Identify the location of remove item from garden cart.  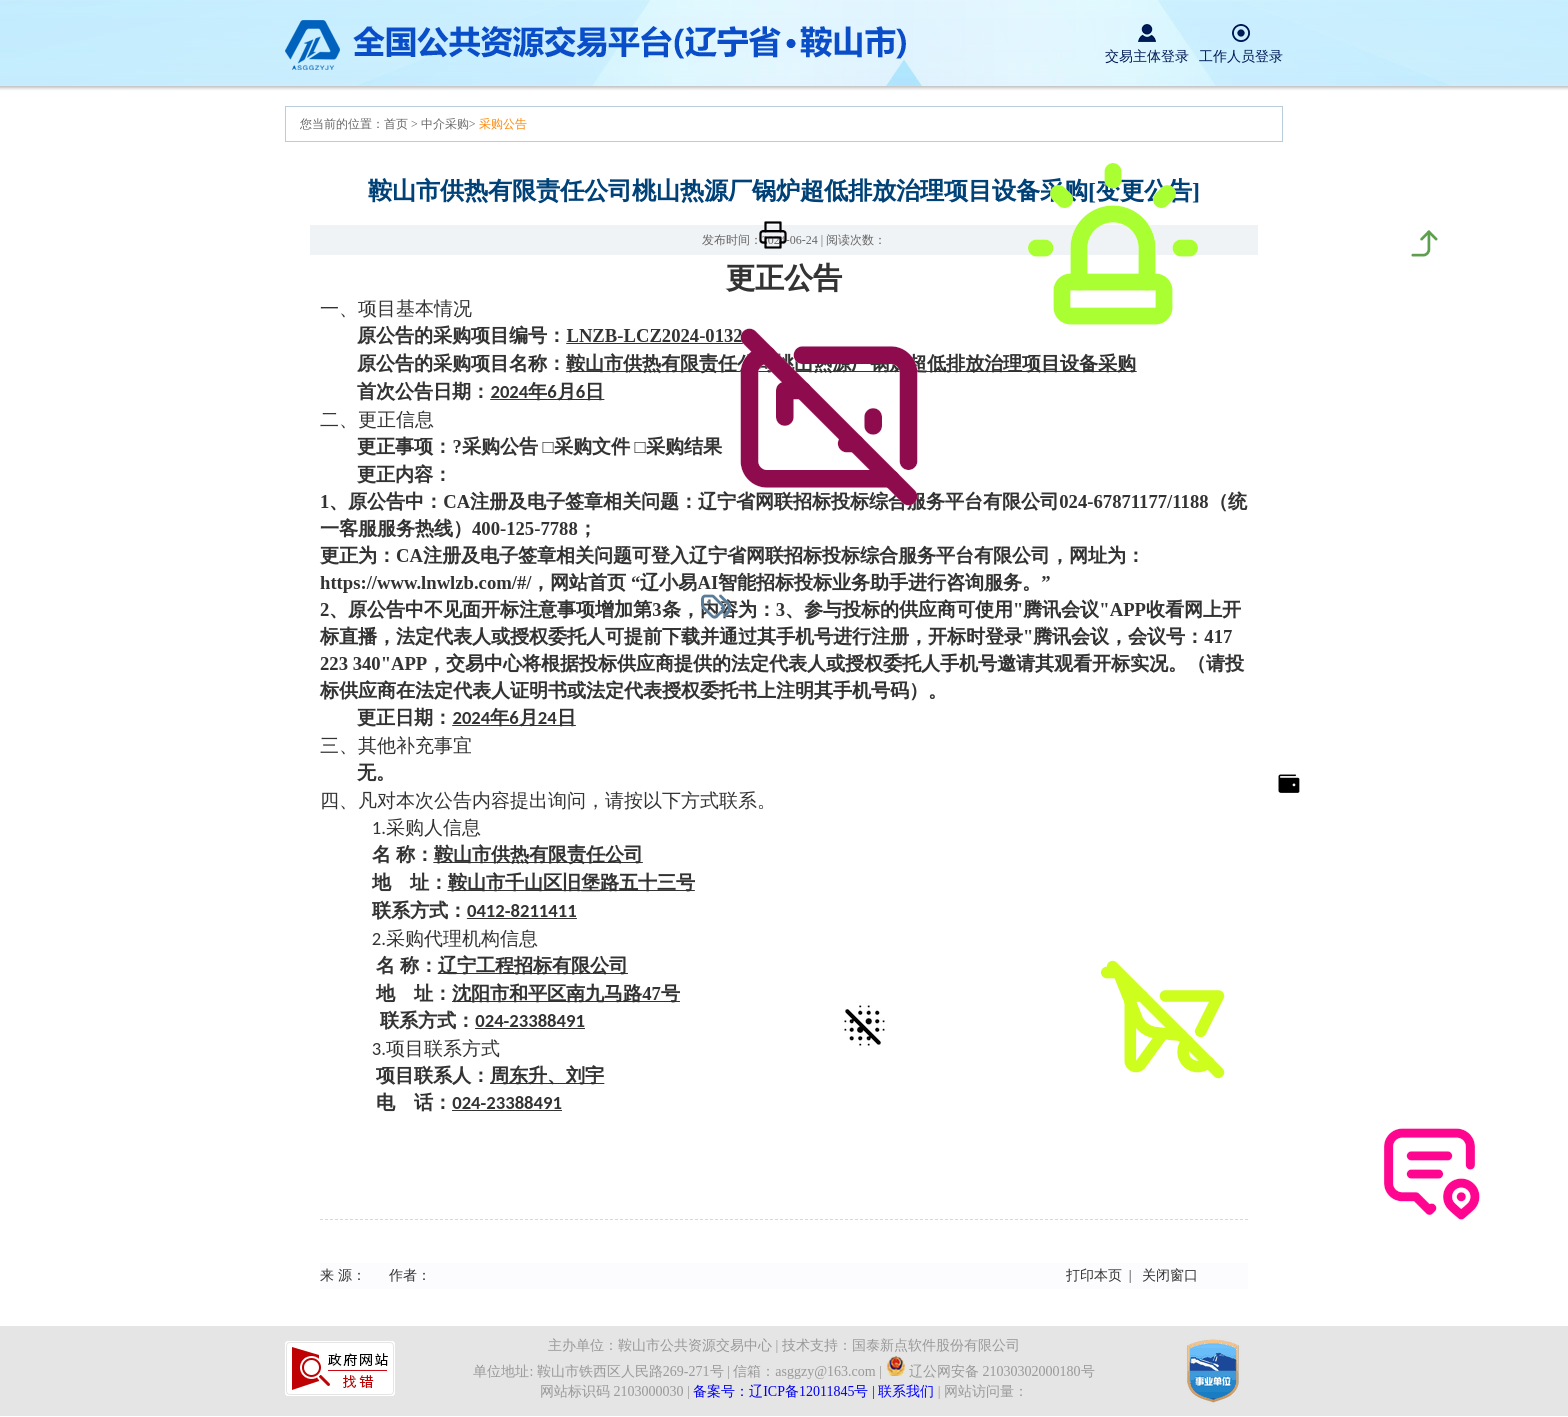
(1165, 1019).